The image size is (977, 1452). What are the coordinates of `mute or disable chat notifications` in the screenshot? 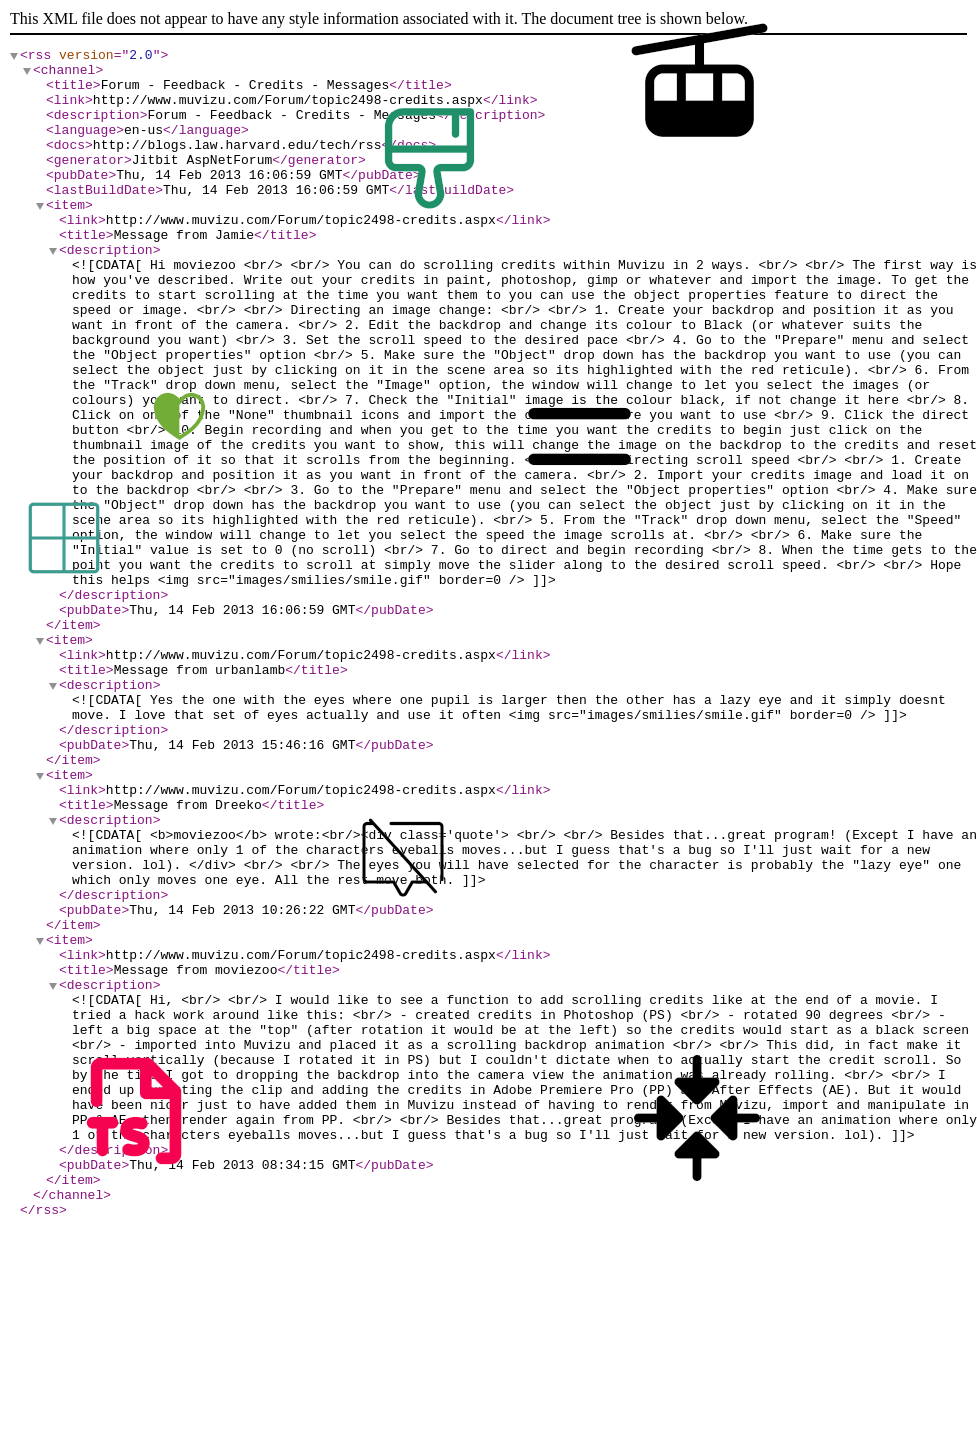 It's located at (403, 856).